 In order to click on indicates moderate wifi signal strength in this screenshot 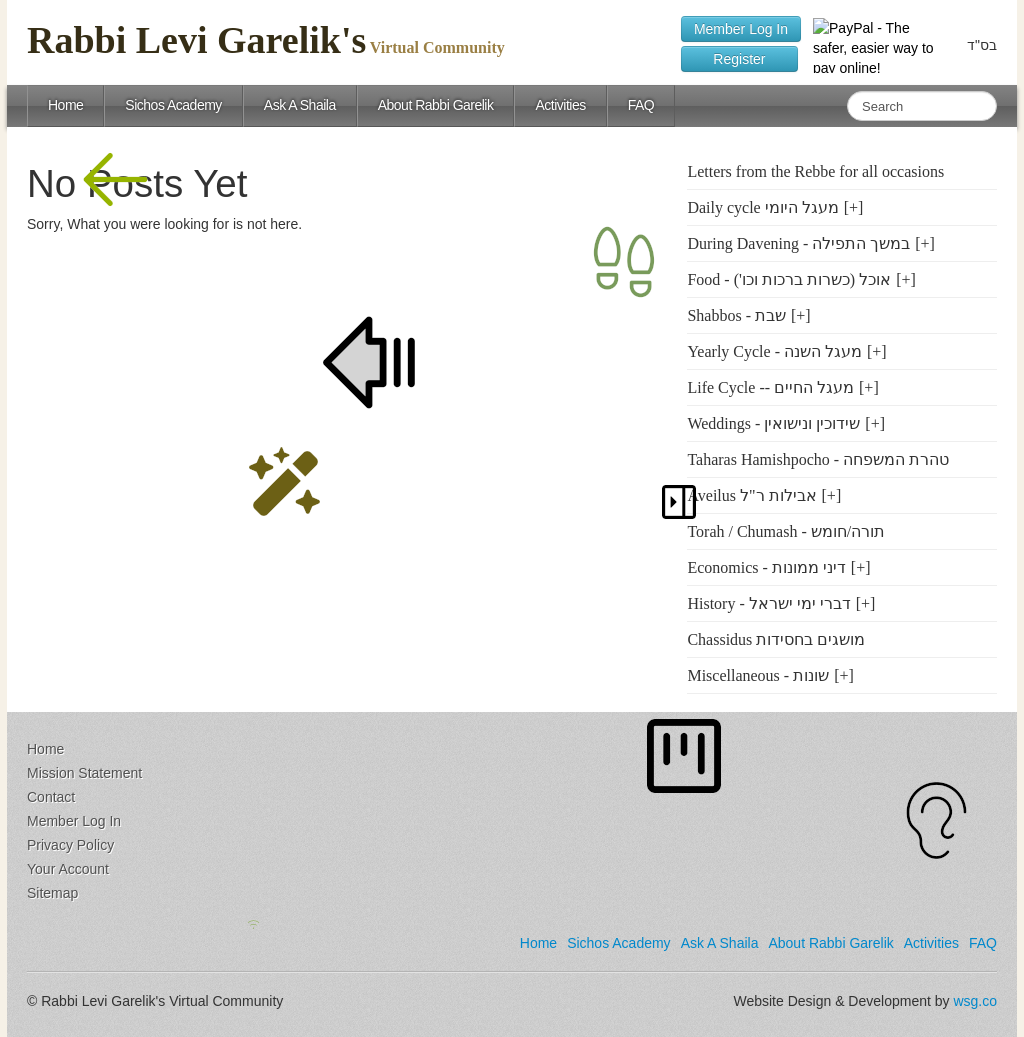, I will do `click(253, 922)`.